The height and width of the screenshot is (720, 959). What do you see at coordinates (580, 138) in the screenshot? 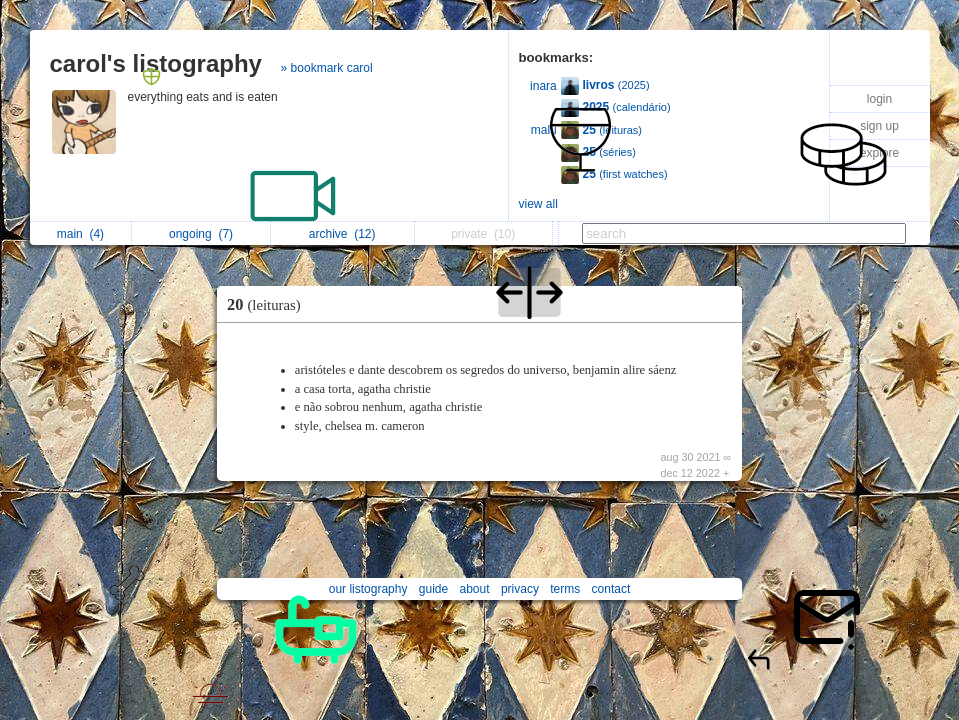
I see `browse wine or cocktail menu` at bounding box center [580, 138].